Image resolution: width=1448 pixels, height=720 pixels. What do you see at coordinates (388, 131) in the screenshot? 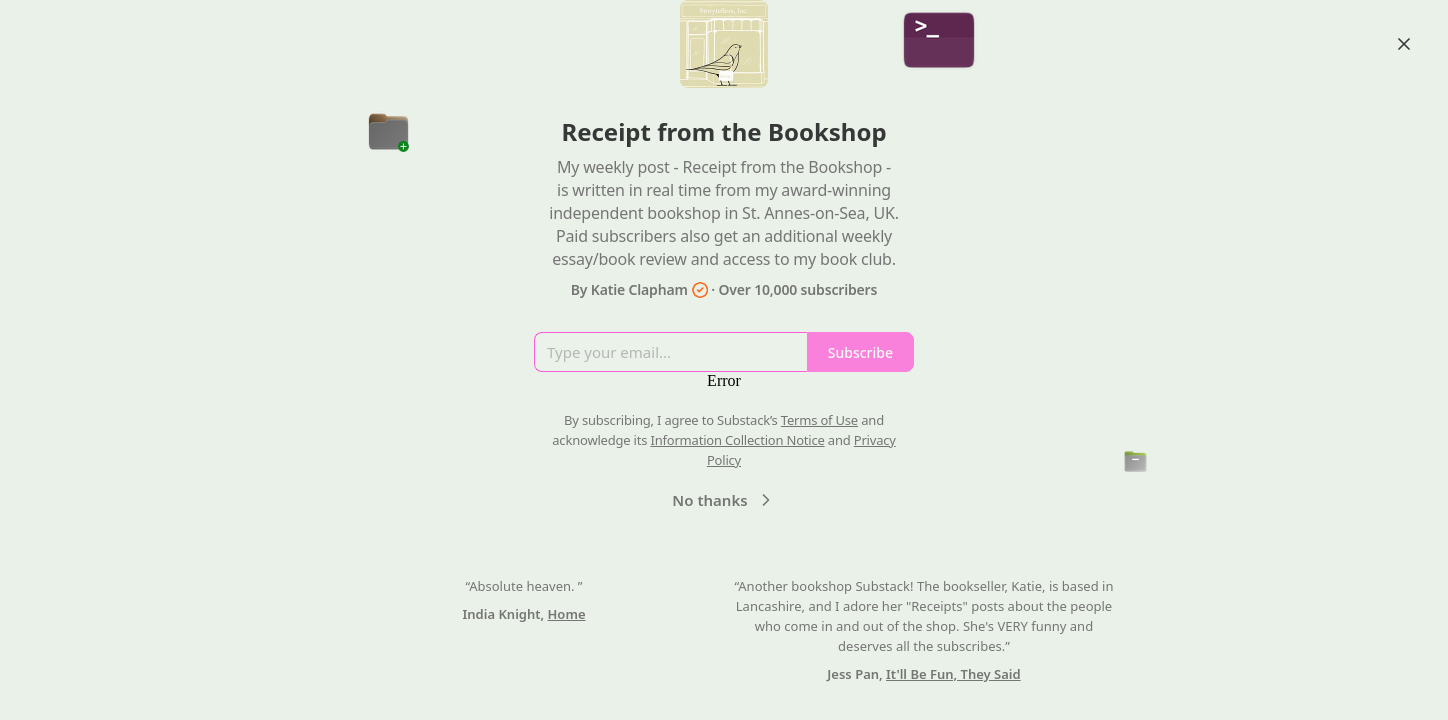
I see `create a new folder` at bounding box center [388, 131].